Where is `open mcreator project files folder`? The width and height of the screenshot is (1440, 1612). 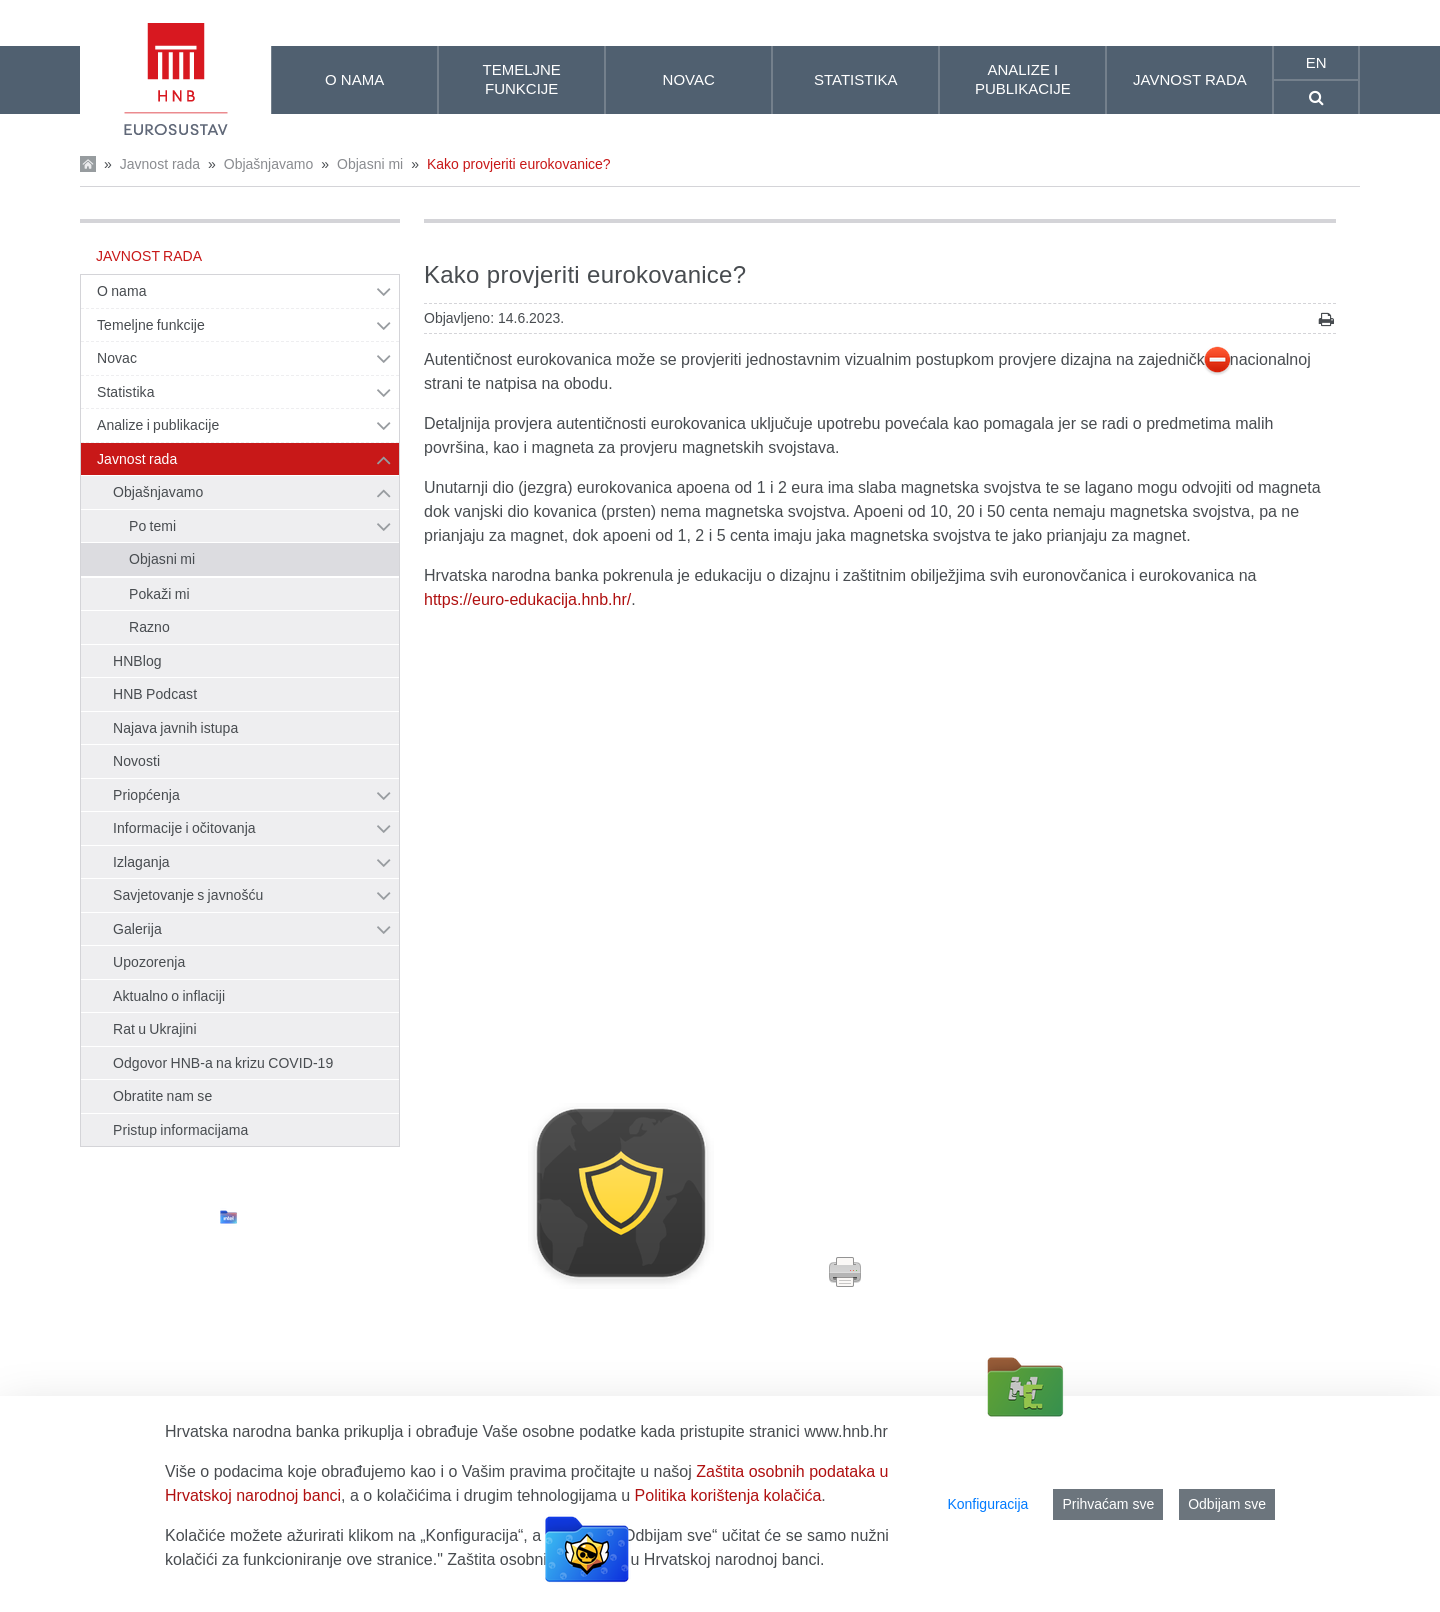 open mcreator project files folder is located at coordinates (1025, 1389).